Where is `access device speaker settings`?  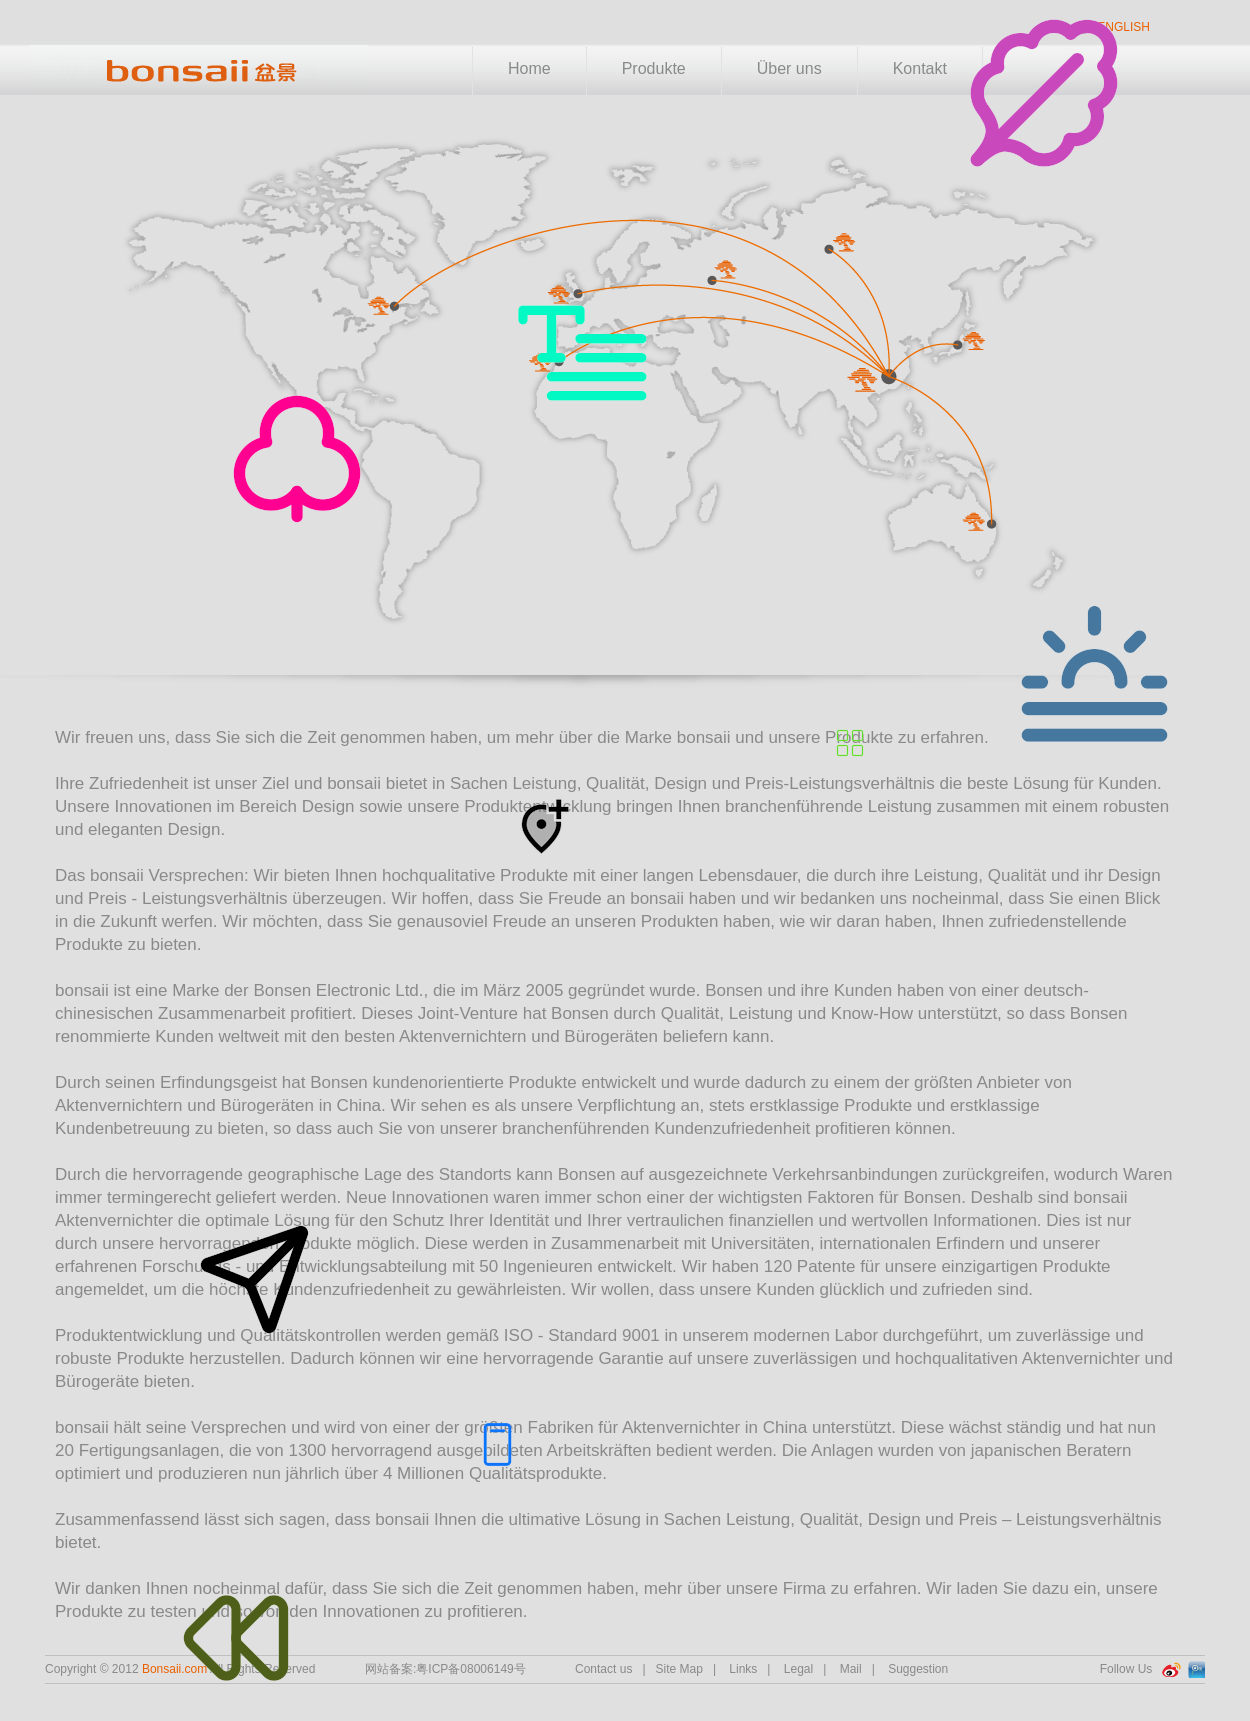
access device speaker settings is located at coordinates (497, 1444).